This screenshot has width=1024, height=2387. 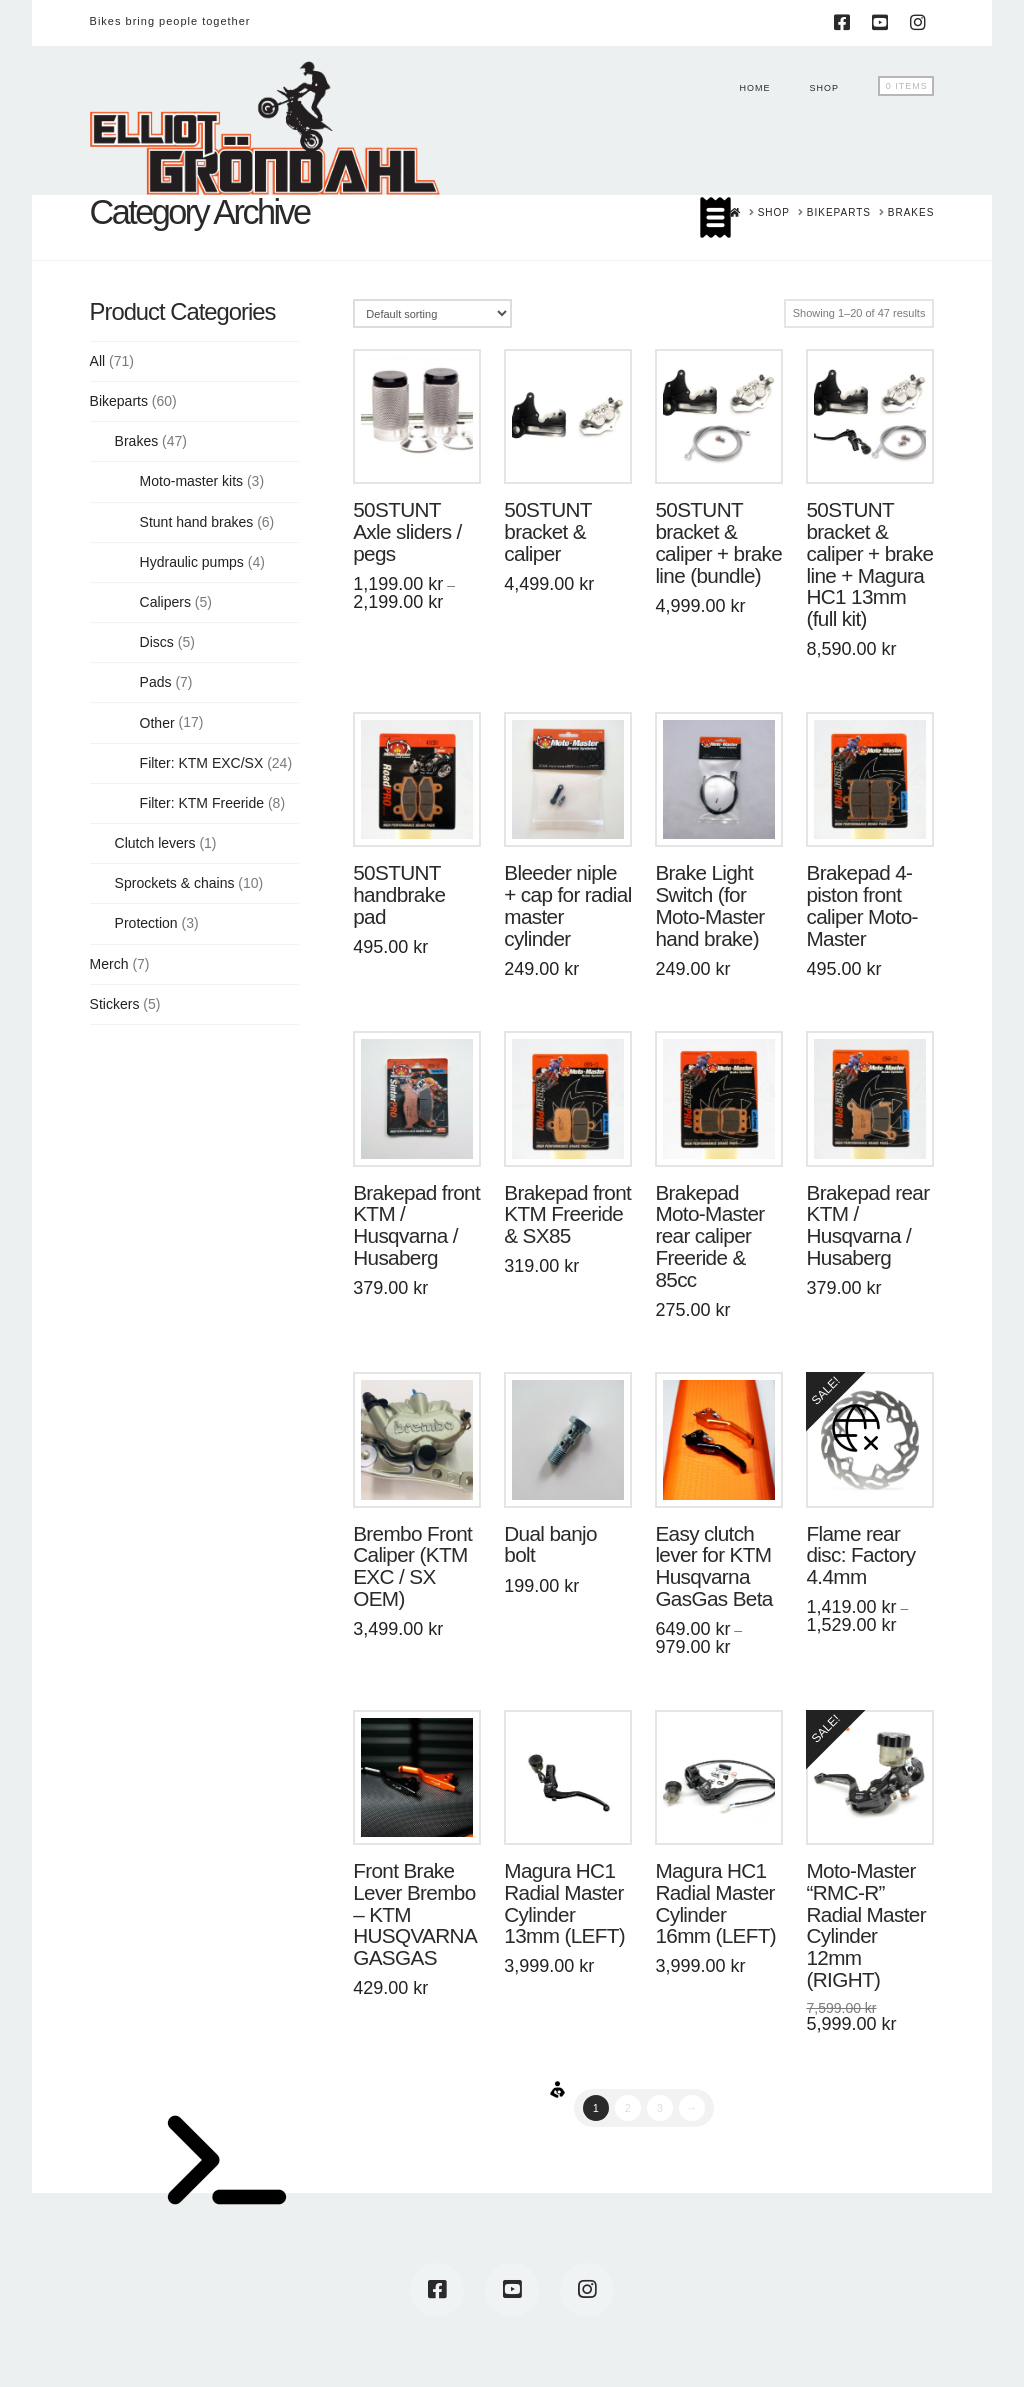 I want to click on open the command line terminal, so click(x=227, y=2160).